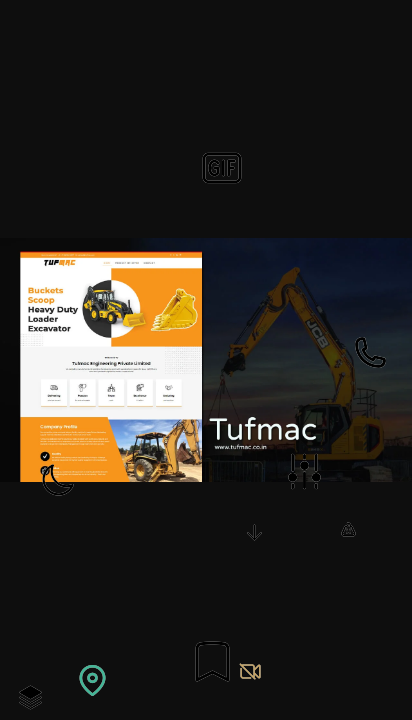  I want to click on insert a GIF into your message, so click(222, 168).